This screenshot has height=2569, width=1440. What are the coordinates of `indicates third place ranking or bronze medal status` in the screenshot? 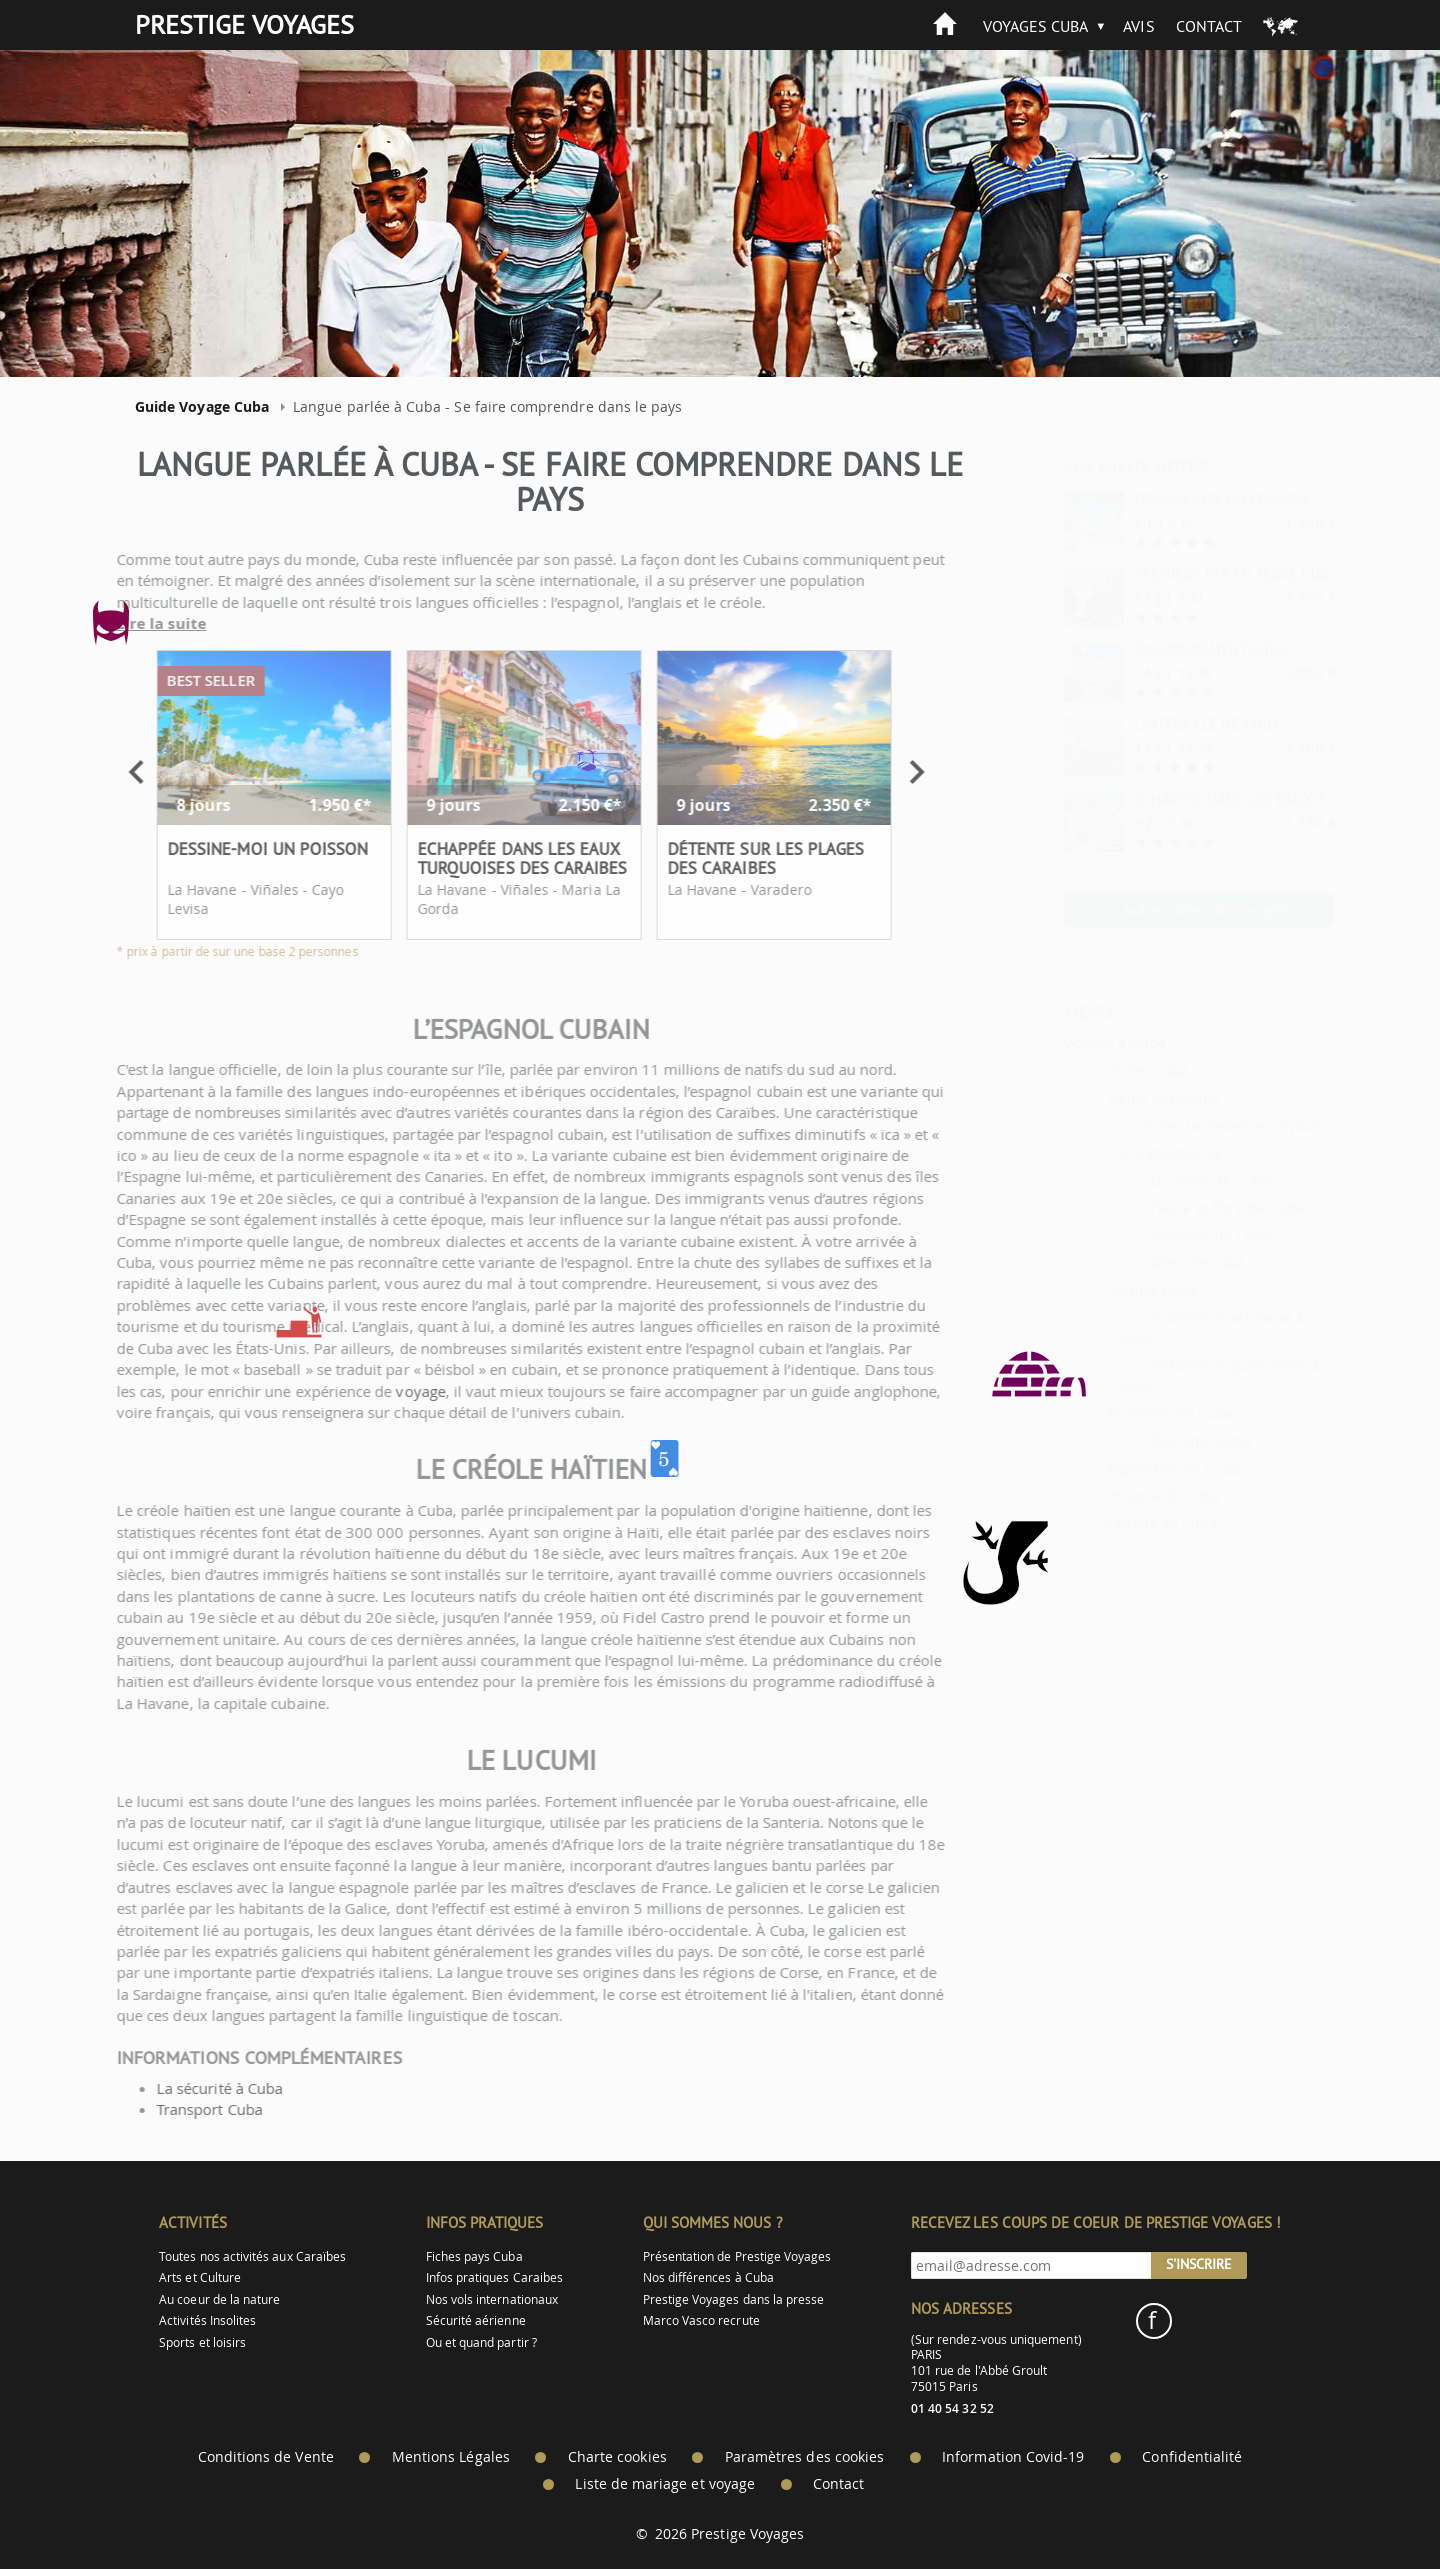 It's located at (299, 1315).